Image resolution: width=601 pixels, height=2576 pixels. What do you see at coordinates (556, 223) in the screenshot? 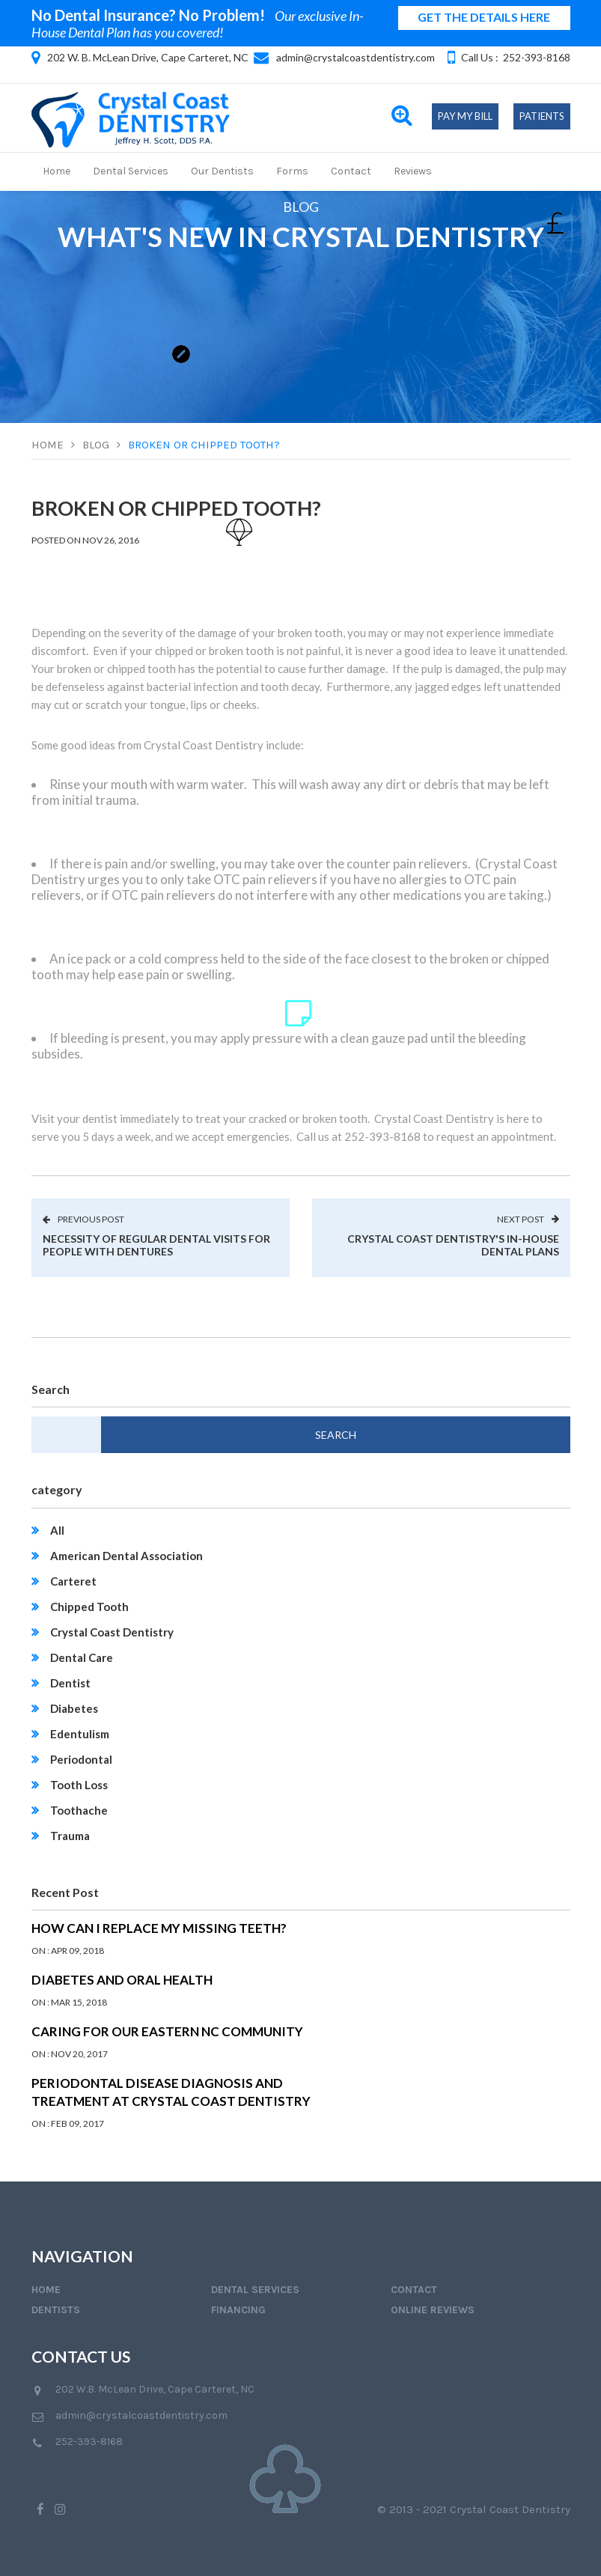
I see `indicates british pound sterling currency` at bounding box center [556, 223].